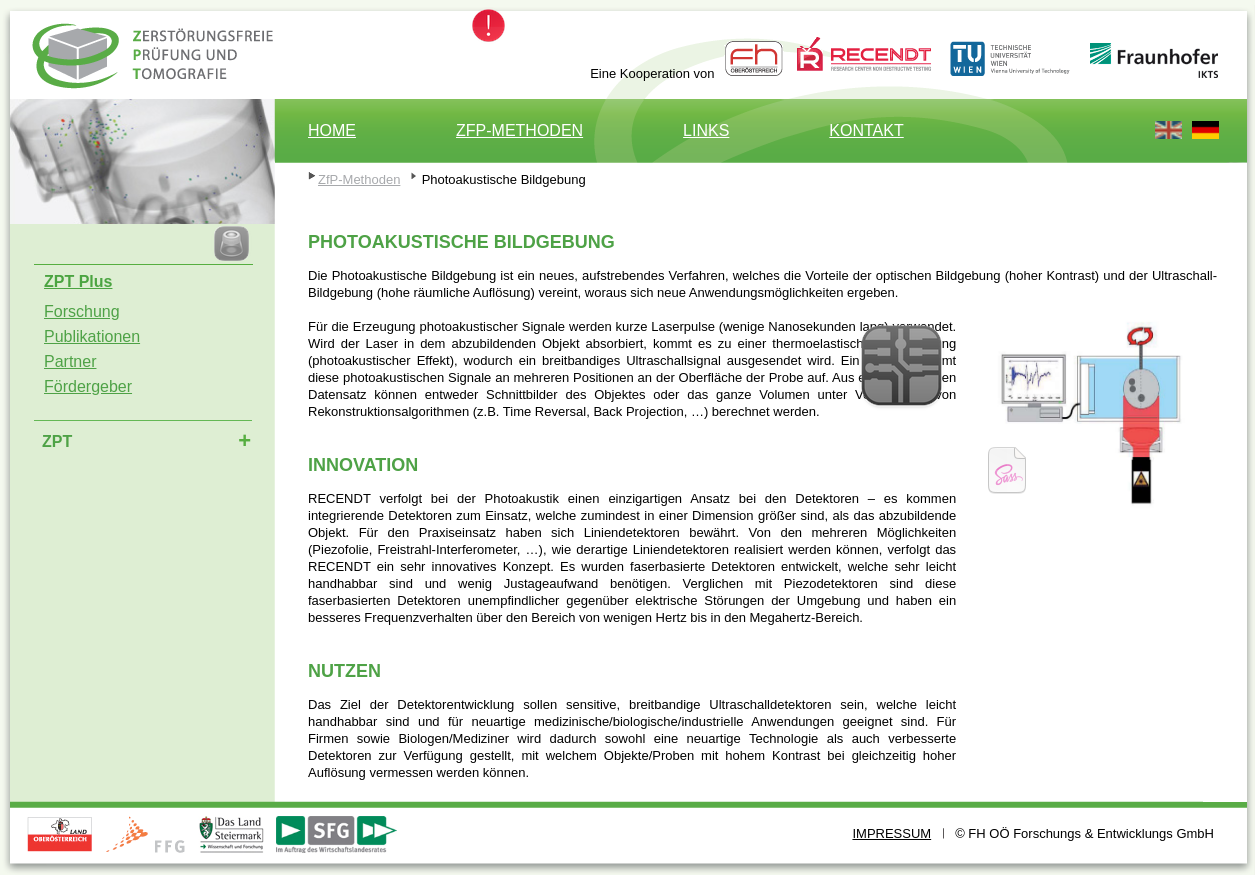 This screenshot has height=875, width=1255. I want to click on open preview app to view images and PDFs, so click(231, 243).